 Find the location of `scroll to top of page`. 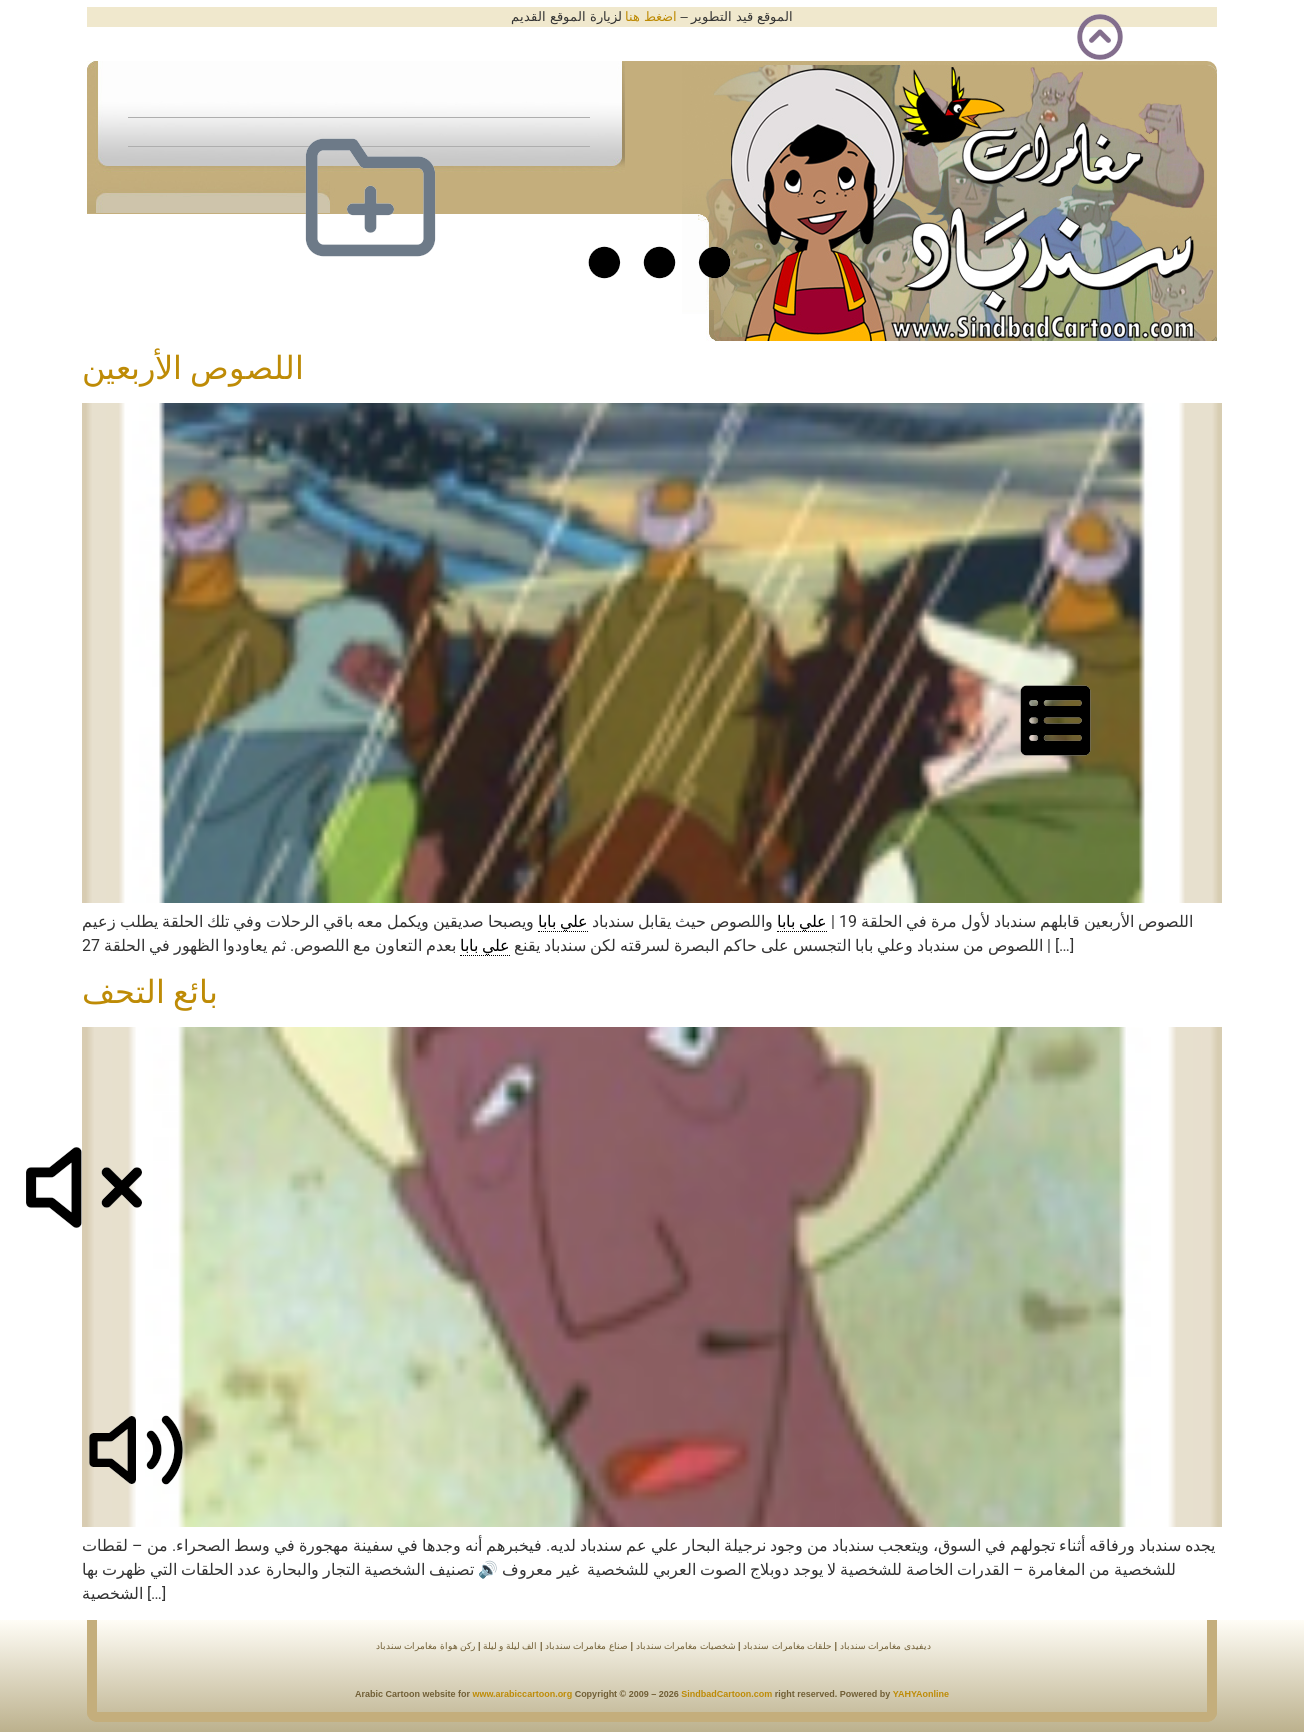

scroll to top of page is located at coordinates (1100, 37).